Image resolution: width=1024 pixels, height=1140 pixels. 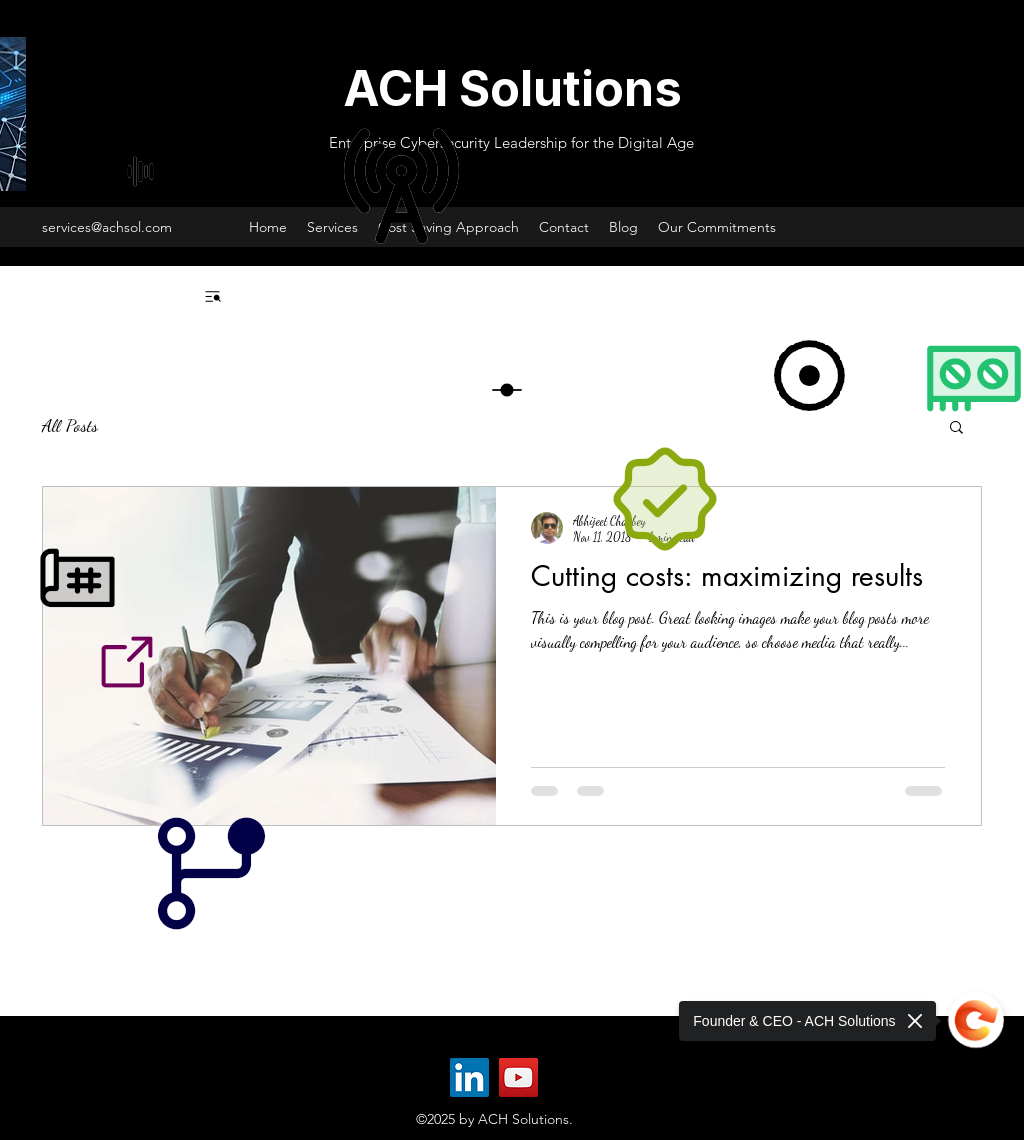 I want to click on adjust image or display settings, so click(x=809, y=375).